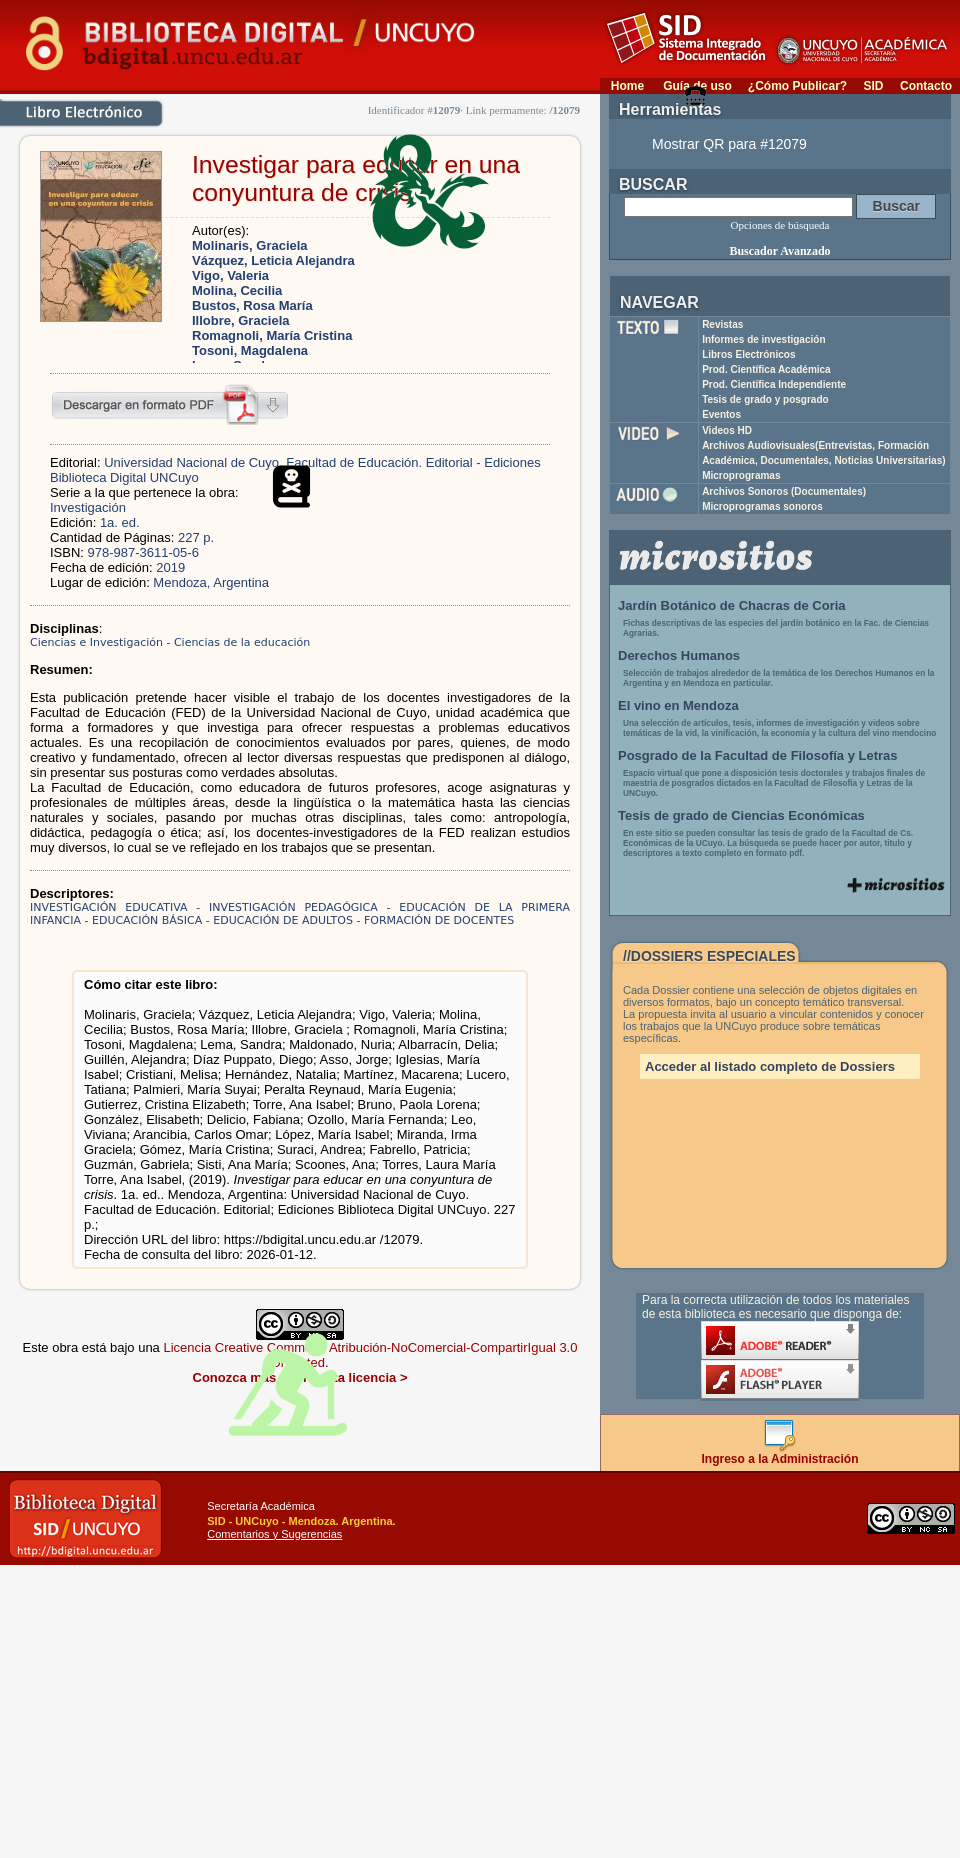 This screenshot has height=1858, width=960. What do you see at coordinates (695, 95) in the screenshot?
I see `enable tty/tdd accessibility for hearing-impaired calls` at bounding box center [695, 95].